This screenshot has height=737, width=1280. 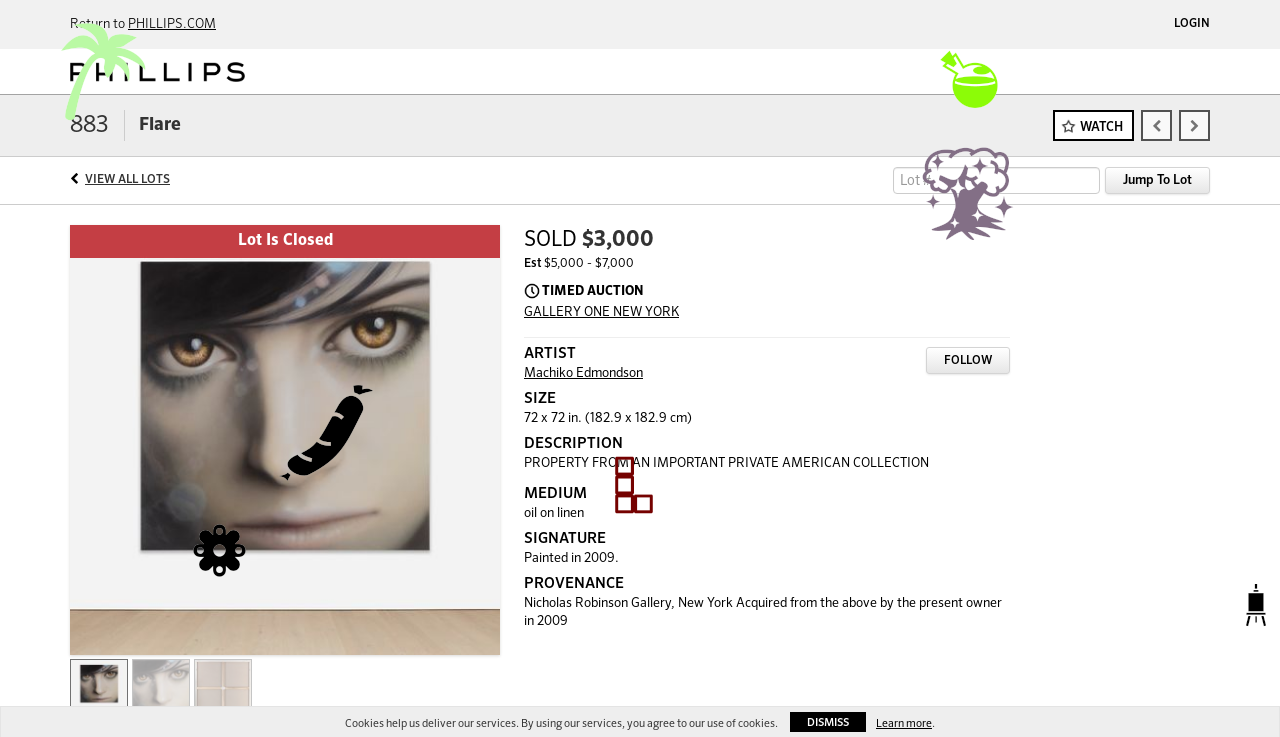 What do you see at coordinates (326, 433) in the screenshot?
I see `food item in a cooking or recipe game` at bounding box center [326, 433].